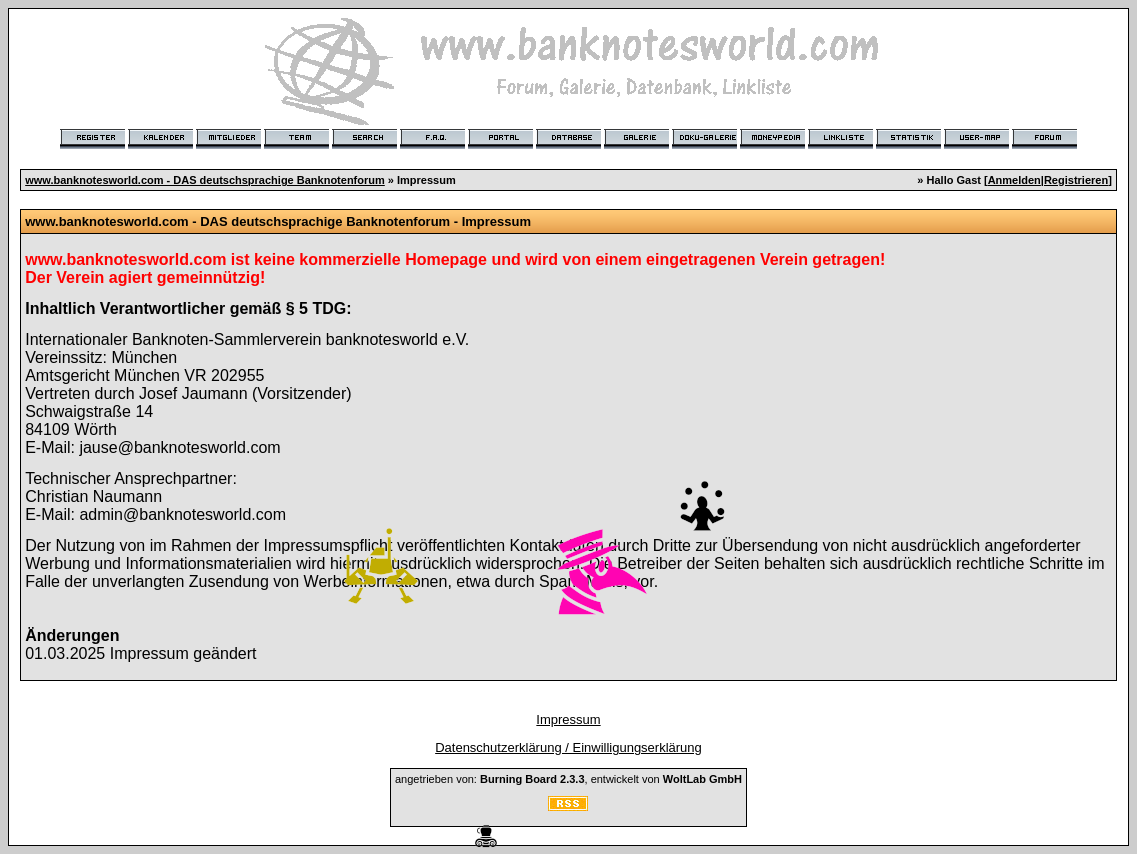 The width and height of the screenshot is (1137, 854). What do you see at coordinates (602, 571) in the screenshot?
I see `view plague doctor character profile` at bounding box center [602, 571].